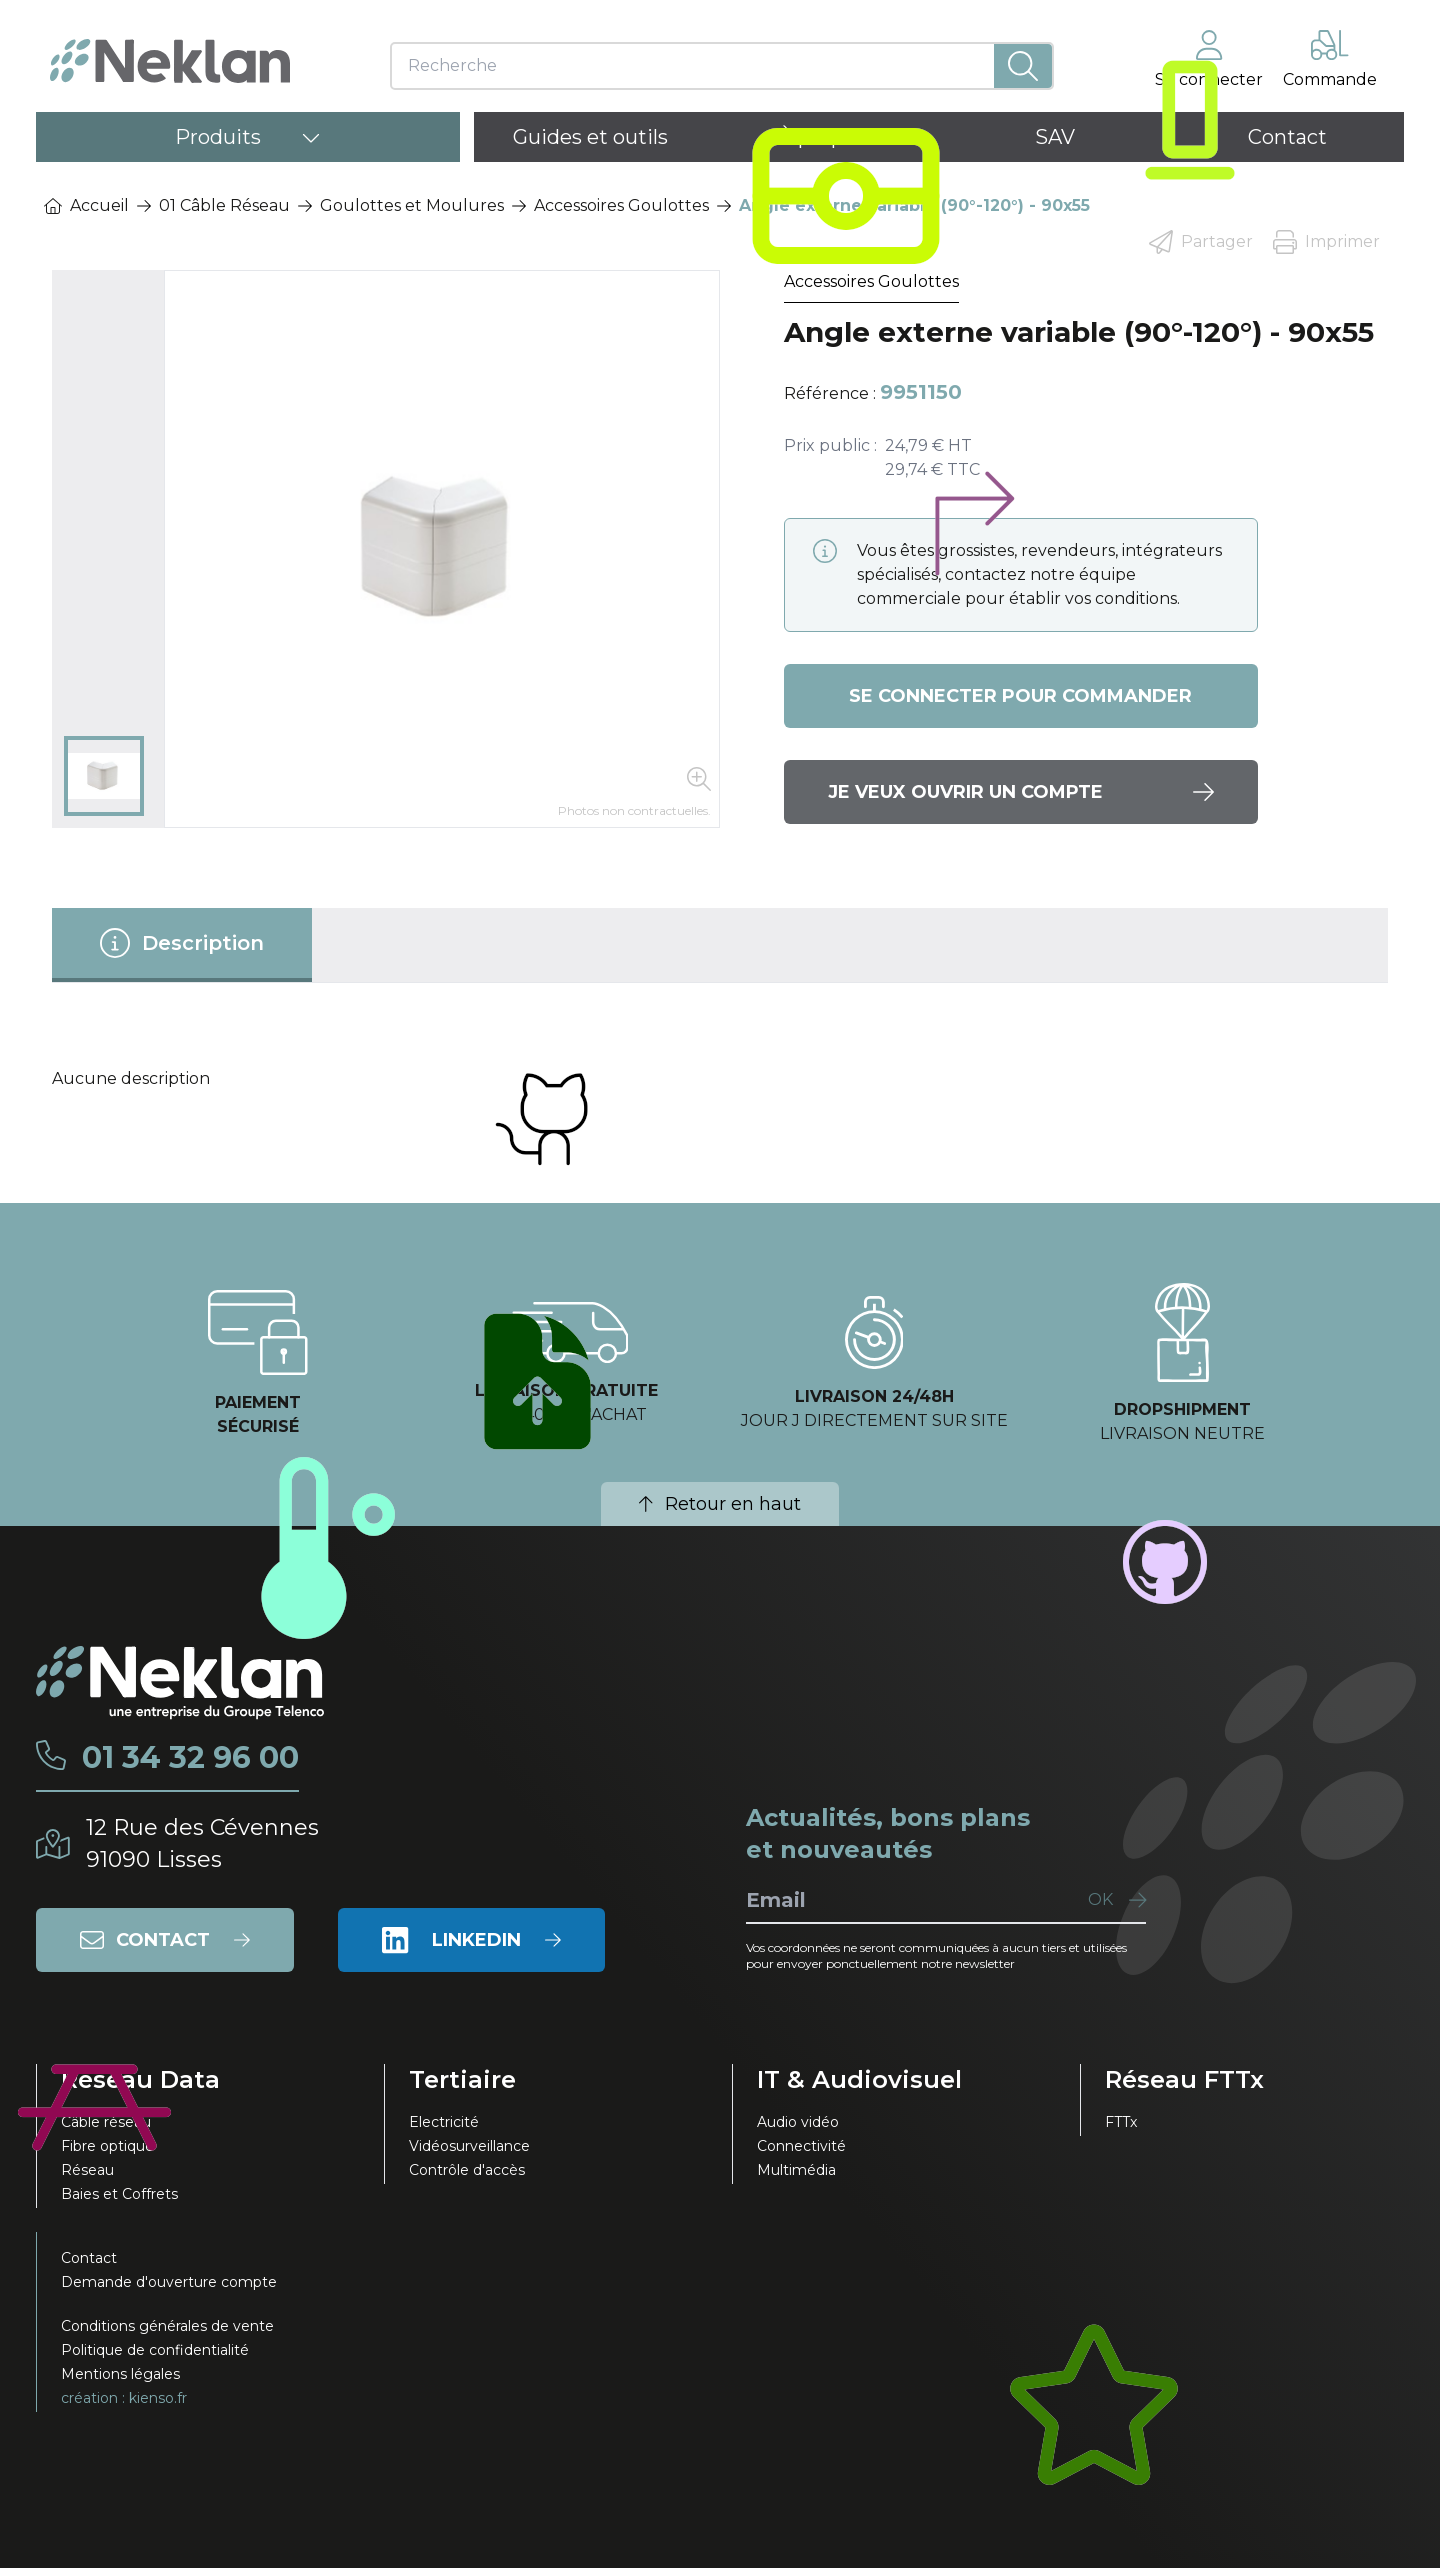  Describe the element at coordinates (966, 523) in the screenshot. I see `redirect or forward content` at that location.